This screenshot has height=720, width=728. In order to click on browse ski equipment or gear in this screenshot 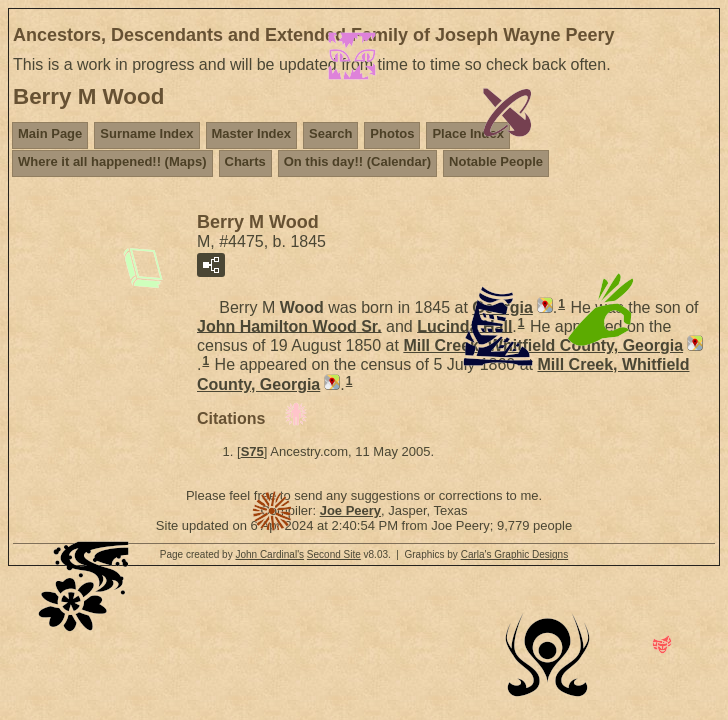, I will do `click(498, 326)`.